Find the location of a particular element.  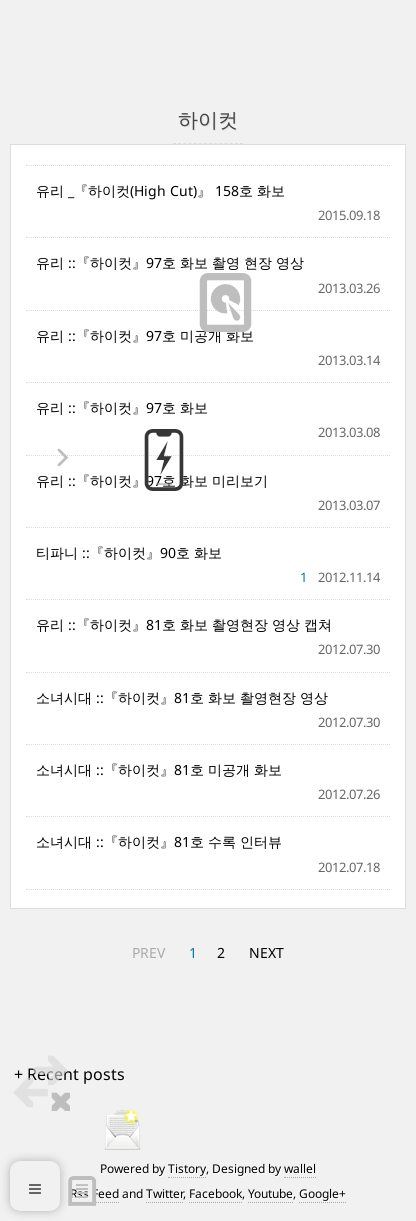

access zip drive or removable media is located at coordinates (225, 302).